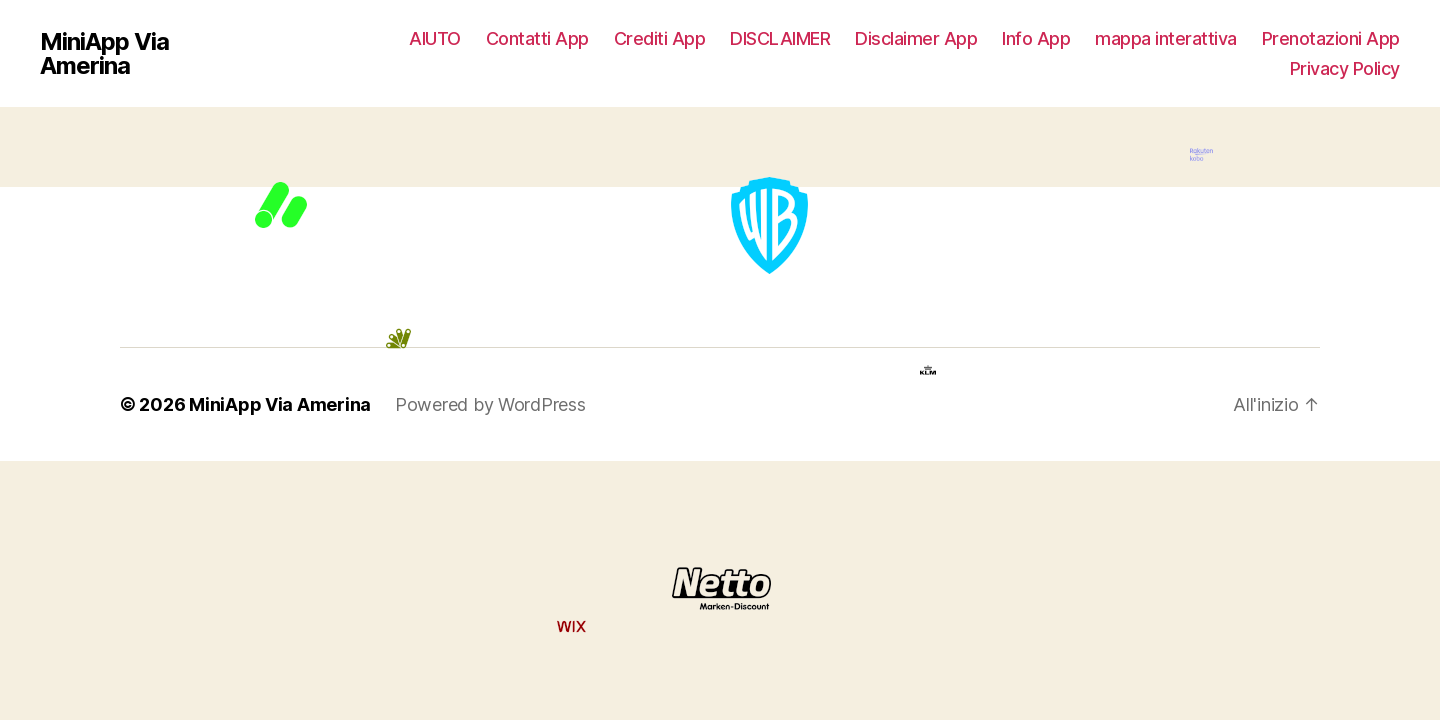 The height and width of the screenshot is (720, 1440). What do you see at coordinates (281, 205) in the screenshot?
I see `google adsense logo` at bounding box center [281, 205].